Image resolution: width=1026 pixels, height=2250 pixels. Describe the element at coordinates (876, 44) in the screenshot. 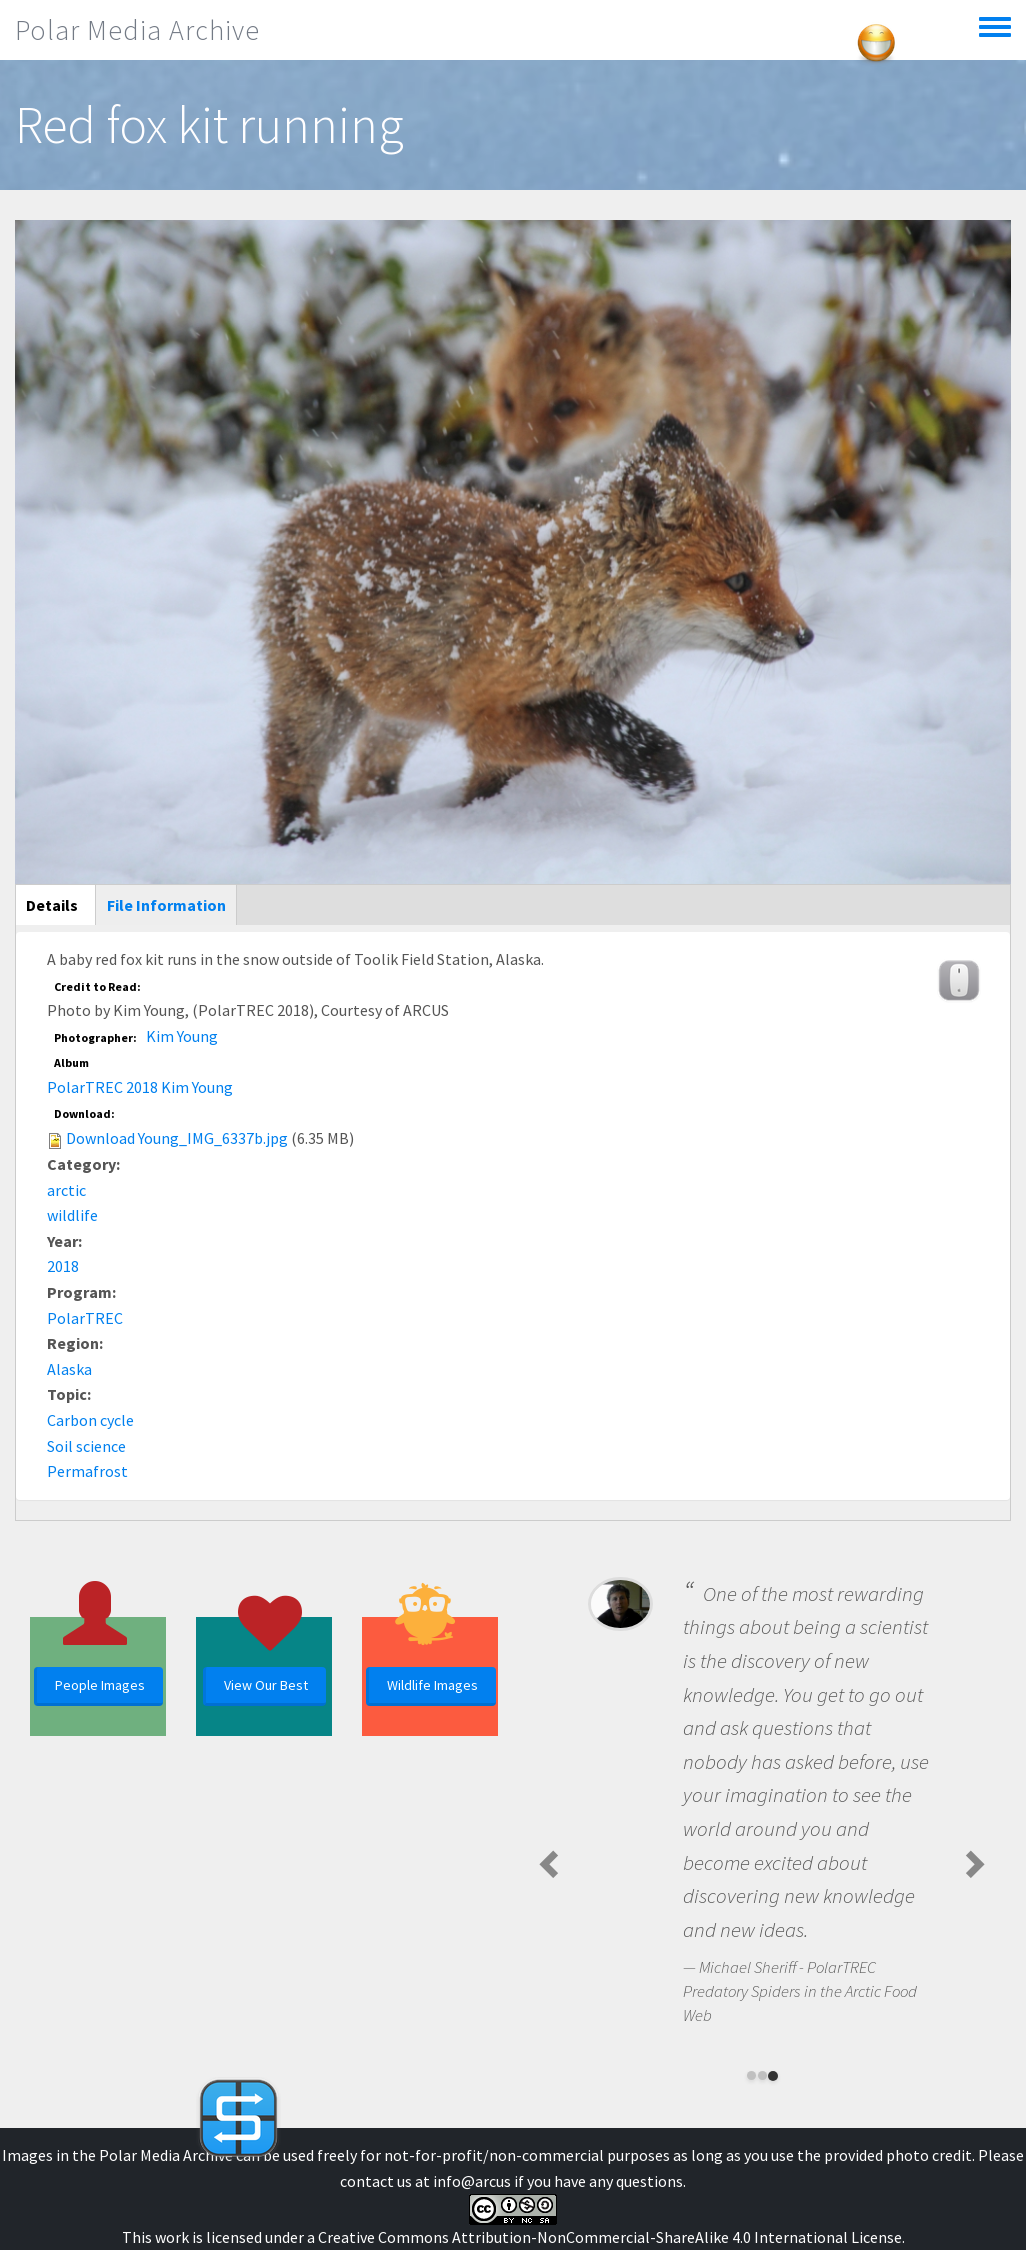

I see `react with laughter to a message` at that location.